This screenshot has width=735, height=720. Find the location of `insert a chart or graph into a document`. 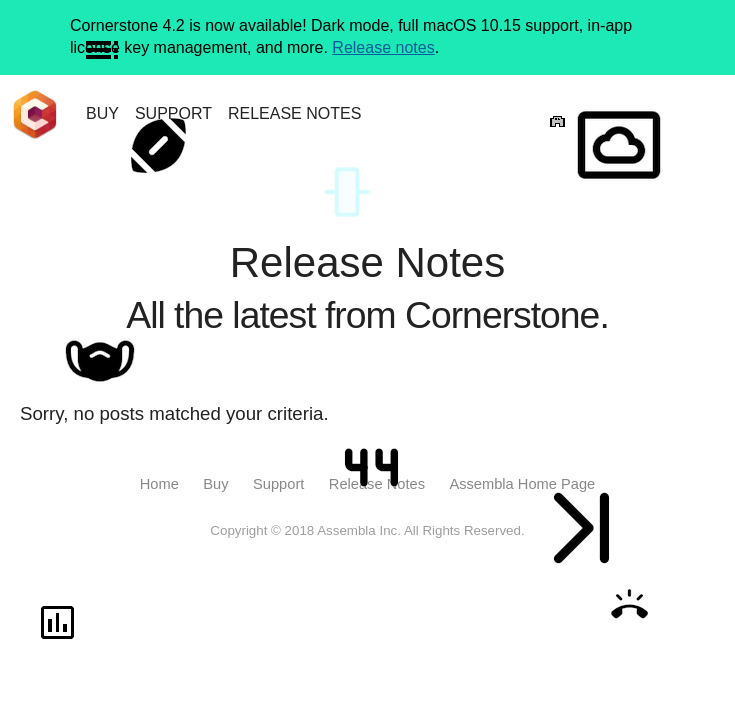

insert a chart or graph into a document is located at coordinates (57, 622).